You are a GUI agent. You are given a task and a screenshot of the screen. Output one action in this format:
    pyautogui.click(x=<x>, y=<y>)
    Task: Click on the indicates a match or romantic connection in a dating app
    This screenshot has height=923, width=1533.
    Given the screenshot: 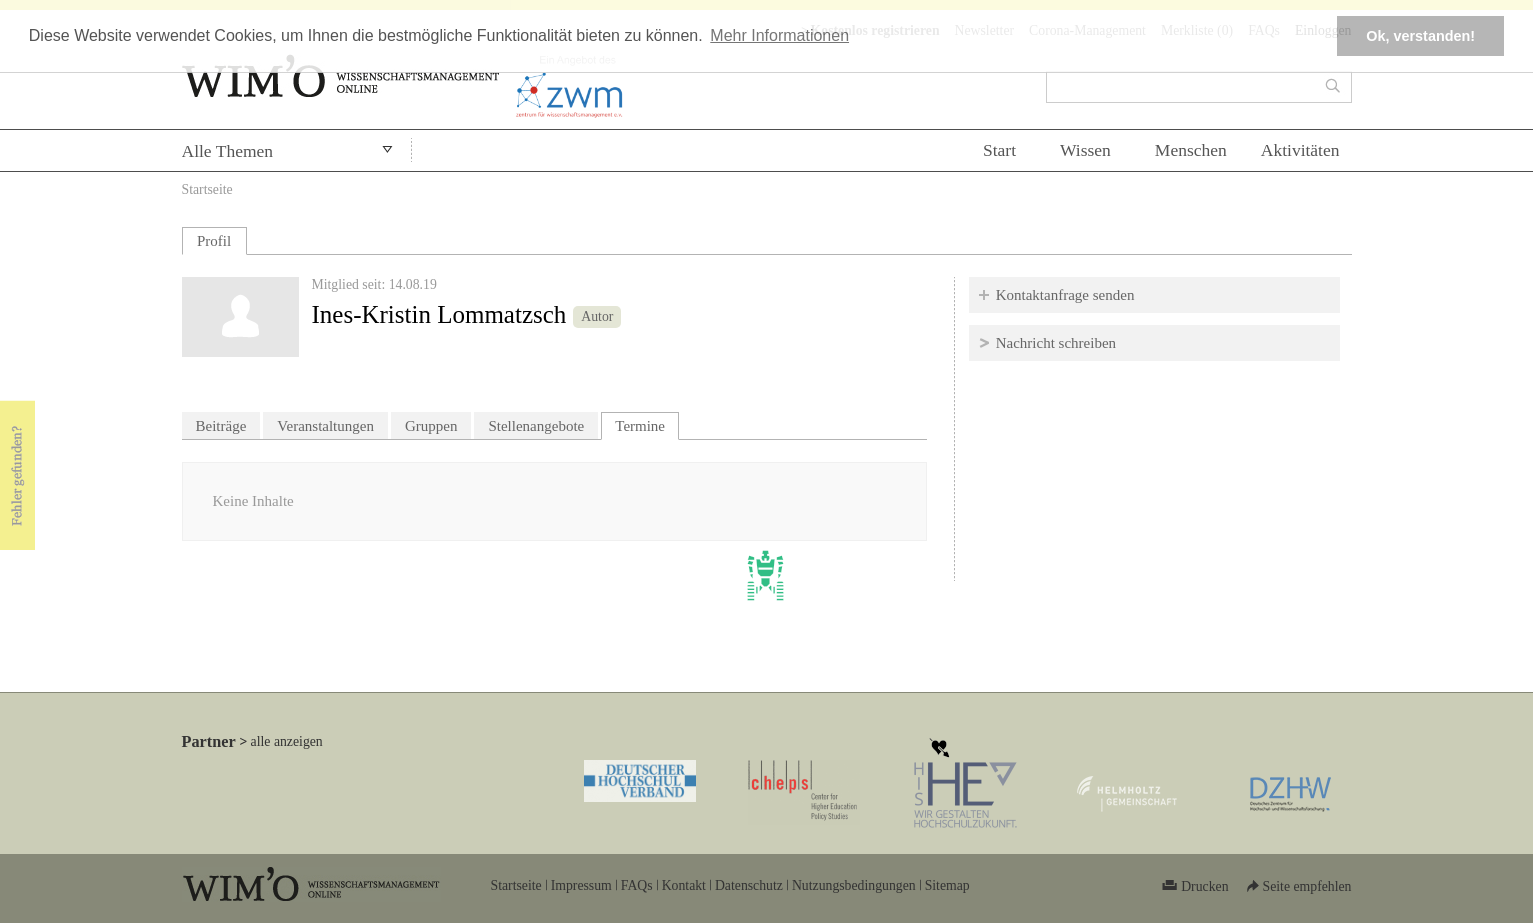 What is the action you would take?
    pyautogui.click(x=939, y=747)
    